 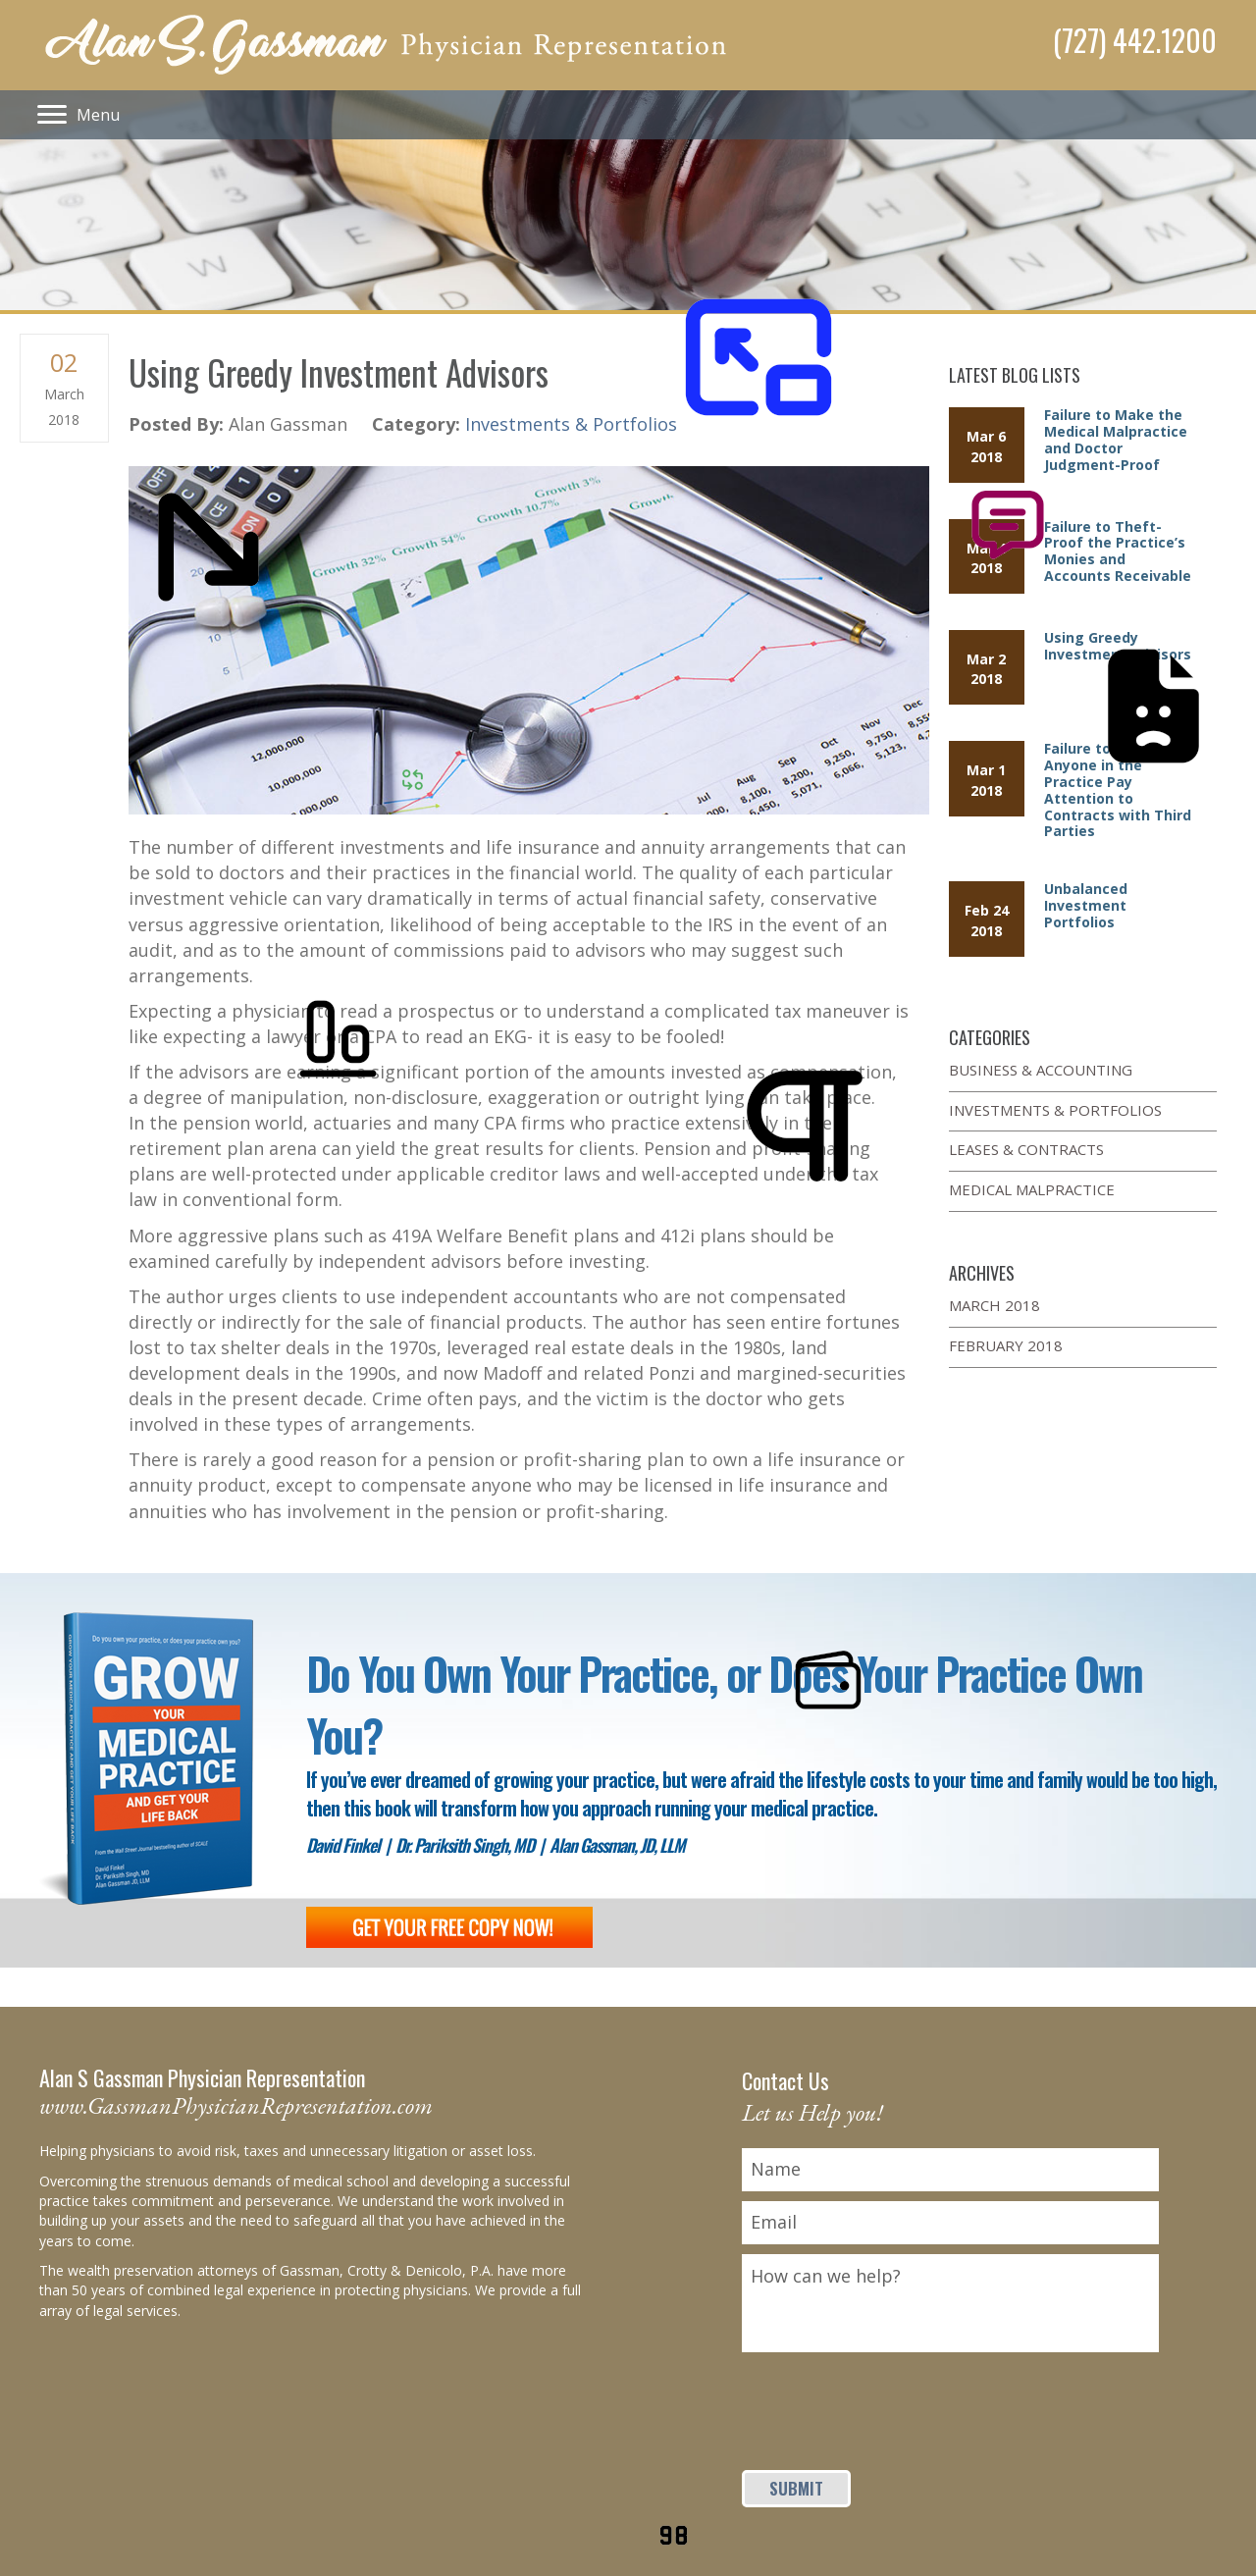 I want to click on access your wallet or payment methods, so click(x=828, y=1681).